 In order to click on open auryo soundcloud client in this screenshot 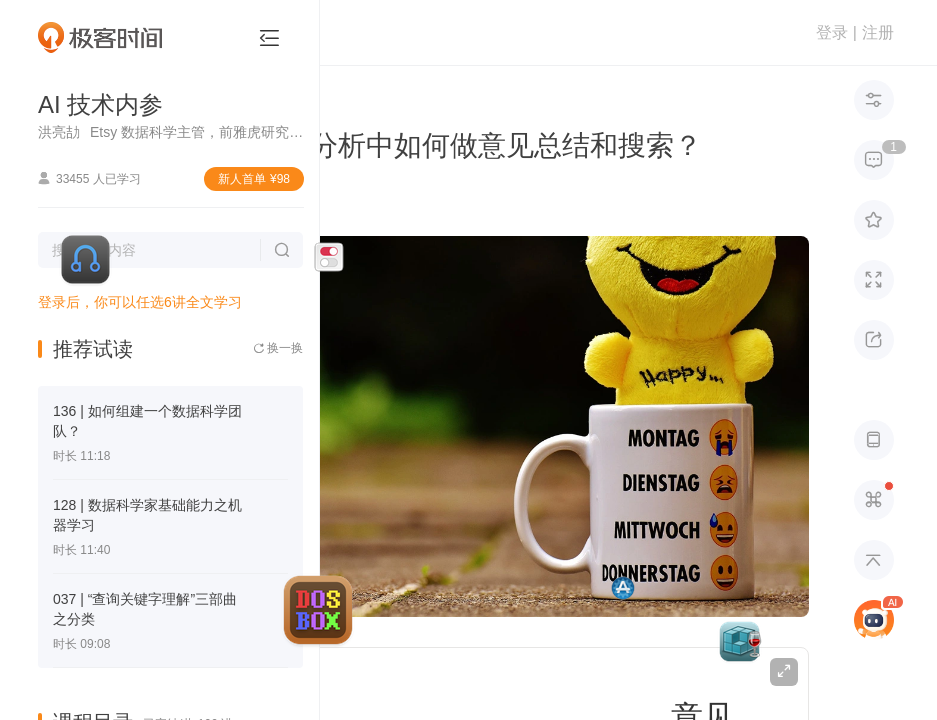, I will do `click(85, 259)`.